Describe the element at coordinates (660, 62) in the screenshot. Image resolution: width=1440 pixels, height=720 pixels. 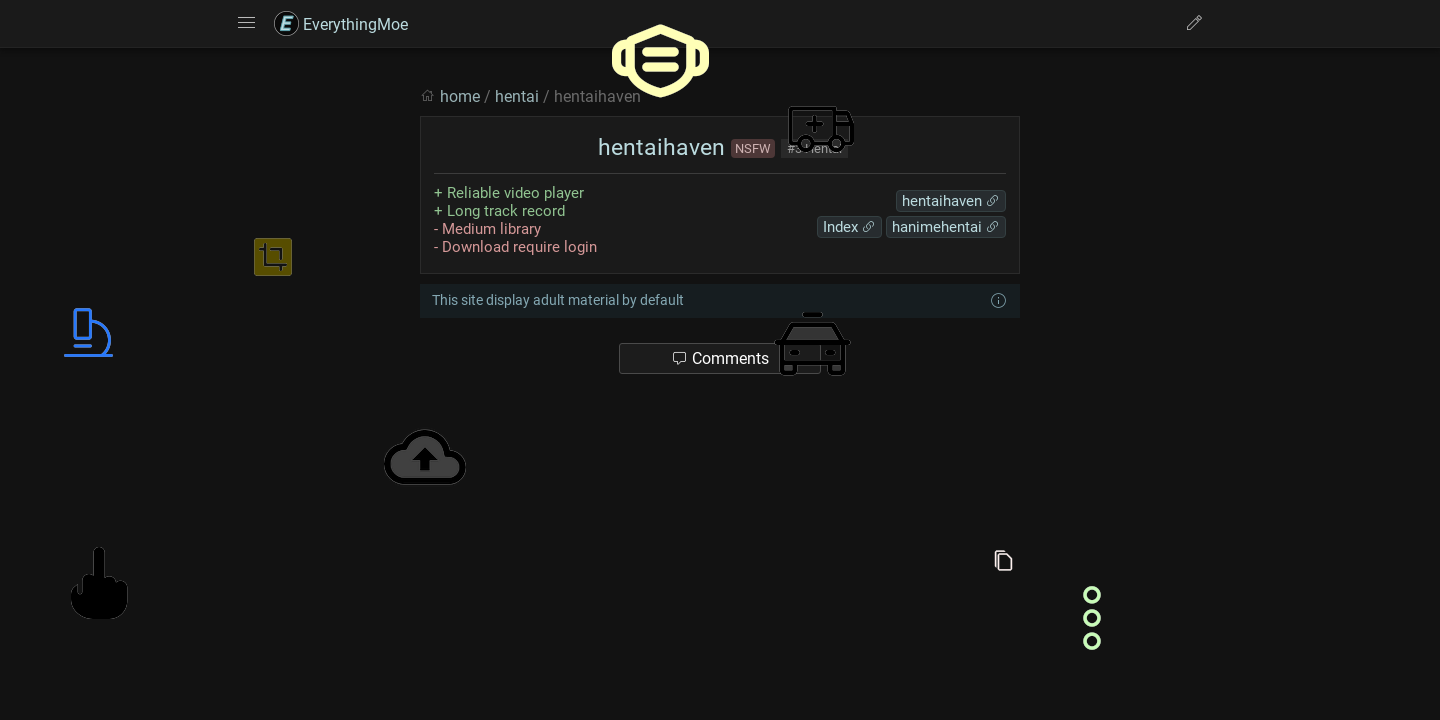
I see `indicates mask required or health safety guidelines` at that location.